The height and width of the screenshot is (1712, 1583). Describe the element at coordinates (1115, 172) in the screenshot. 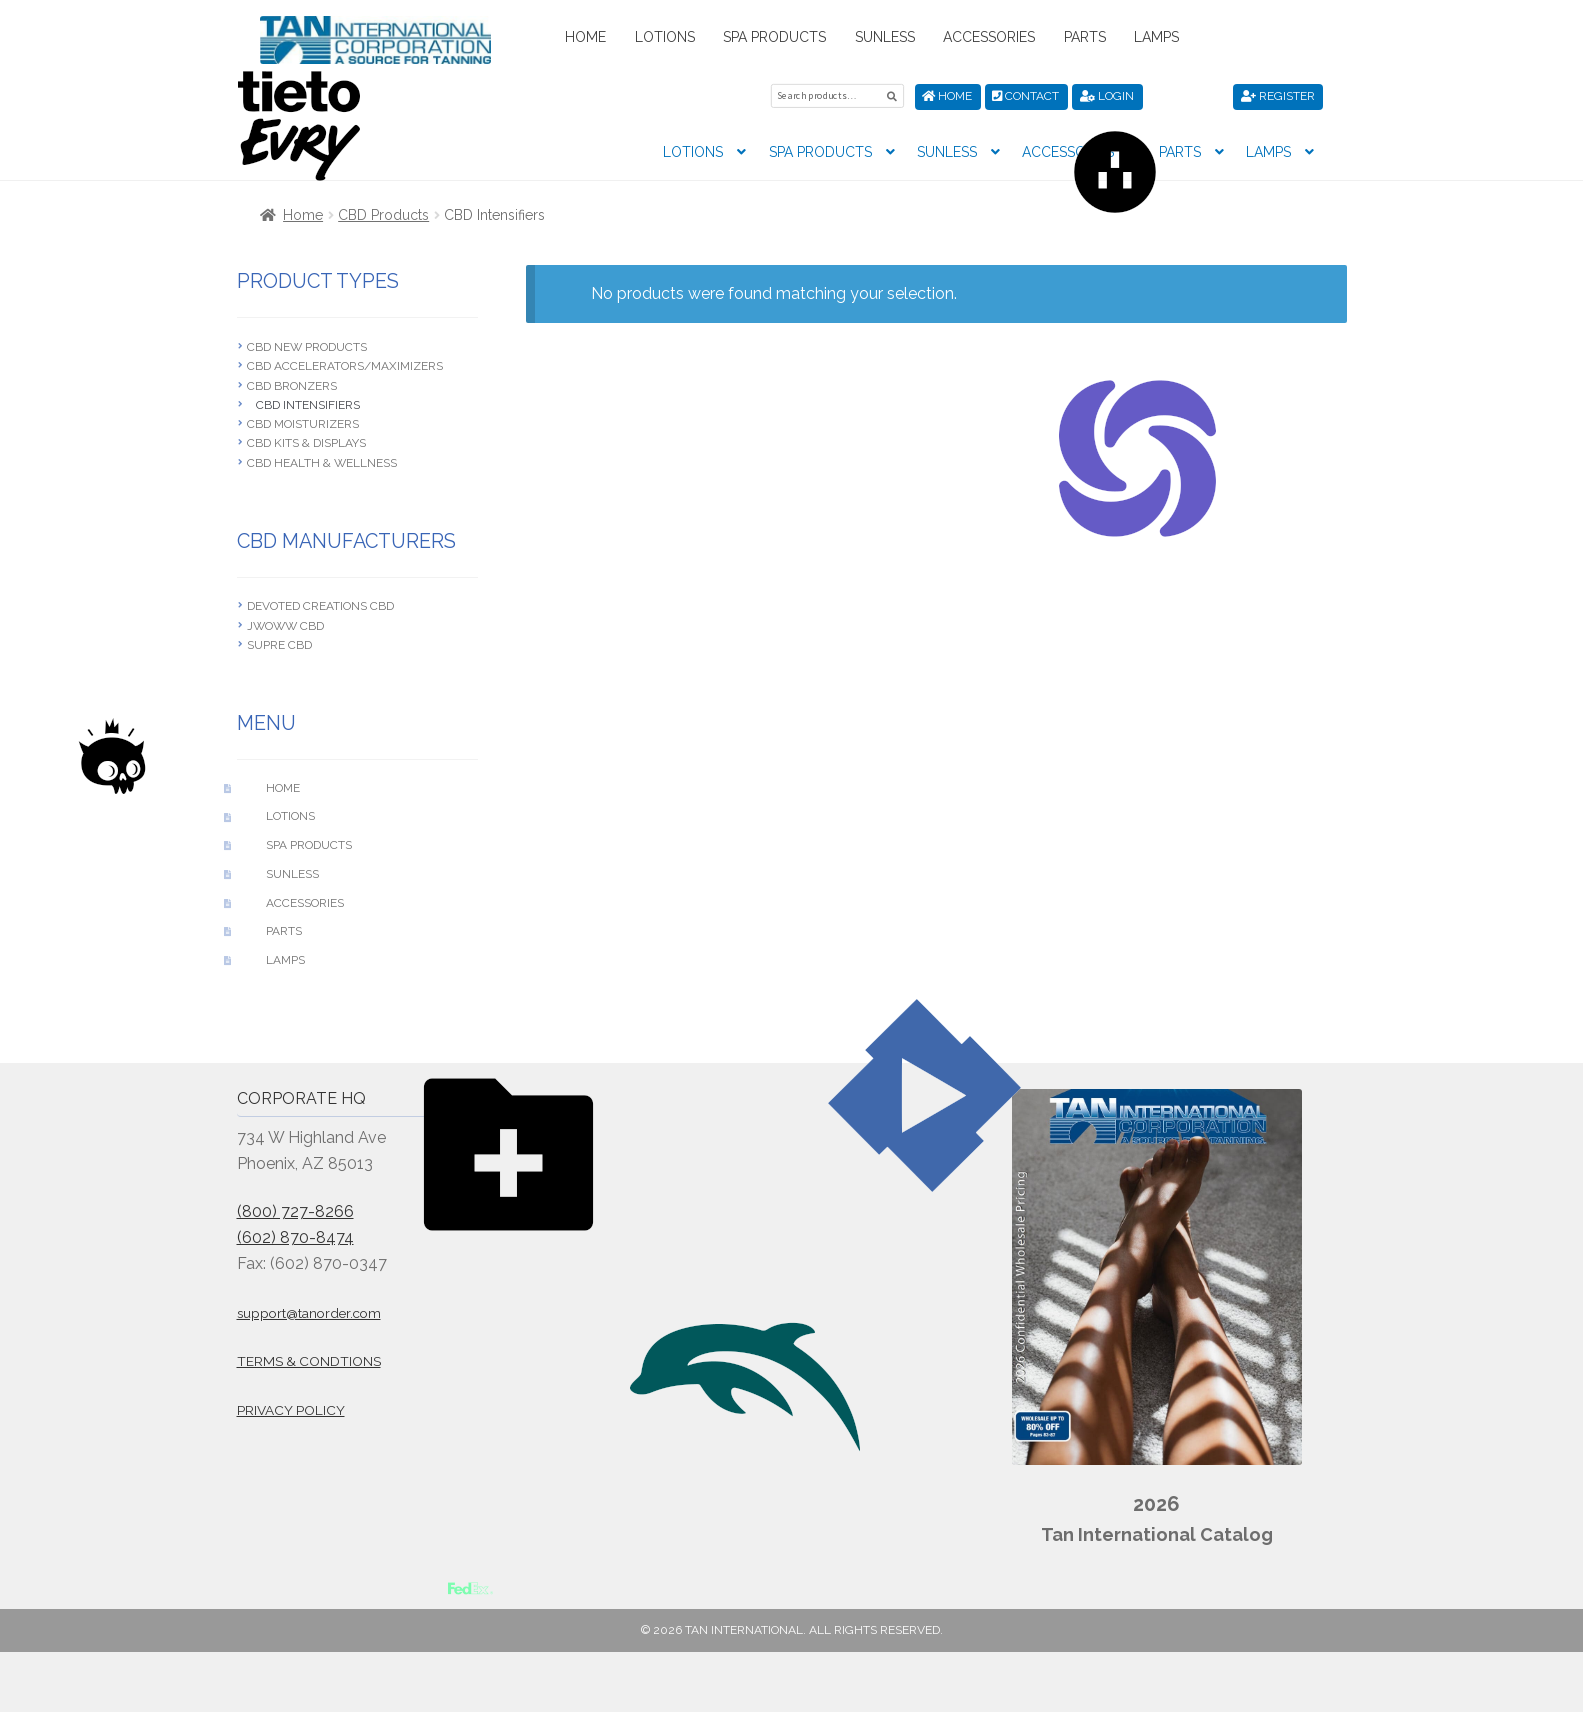

I see `electrical outlet or power socket indicator` at that location.